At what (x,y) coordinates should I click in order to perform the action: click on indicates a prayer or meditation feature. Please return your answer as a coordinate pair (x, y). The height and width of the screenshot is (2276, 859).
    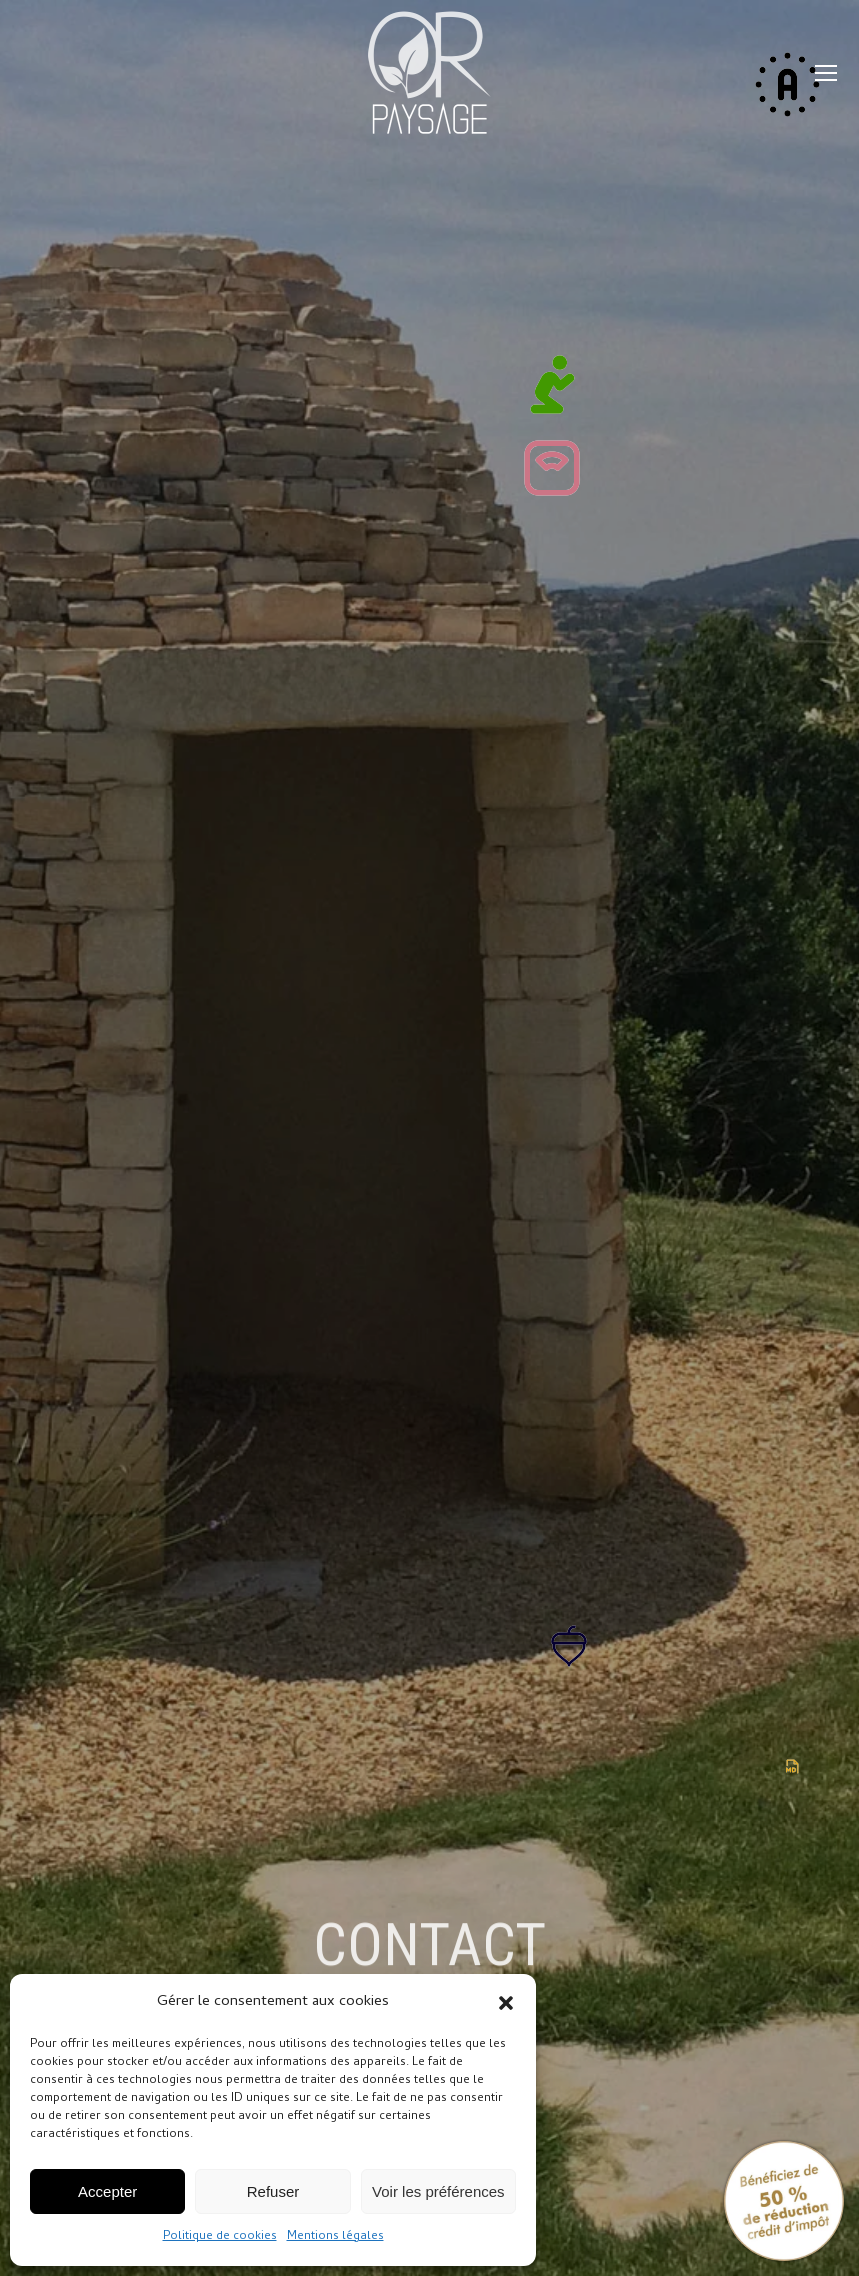
    Looking at the image, I should click on (552, 384).